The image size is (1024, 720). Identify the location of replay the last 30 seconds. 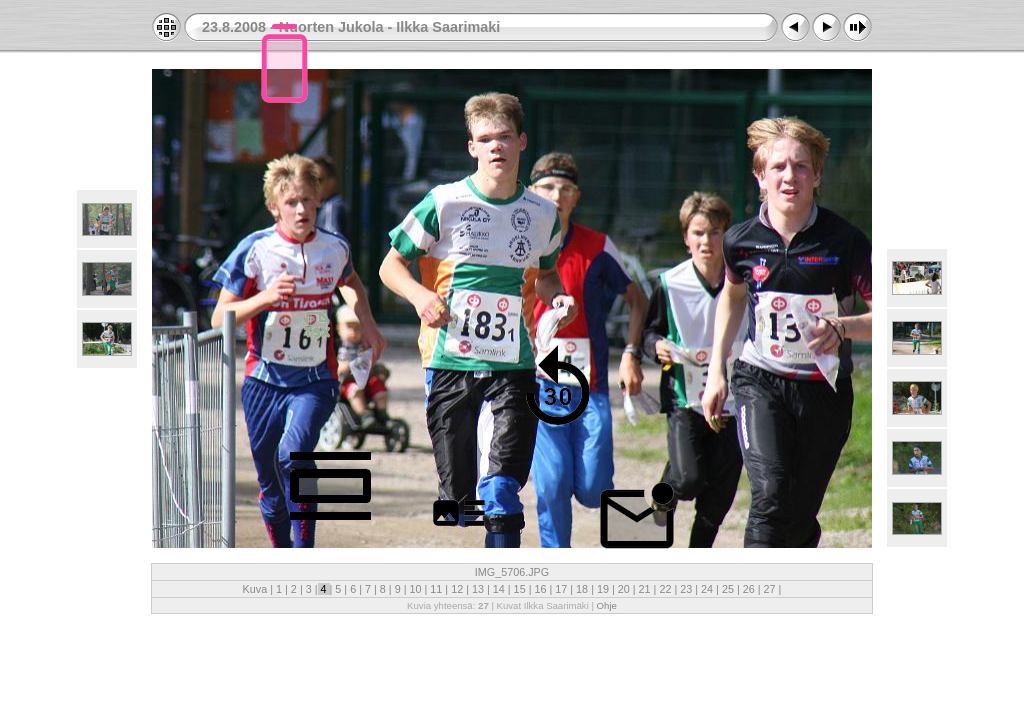
(558, 389).